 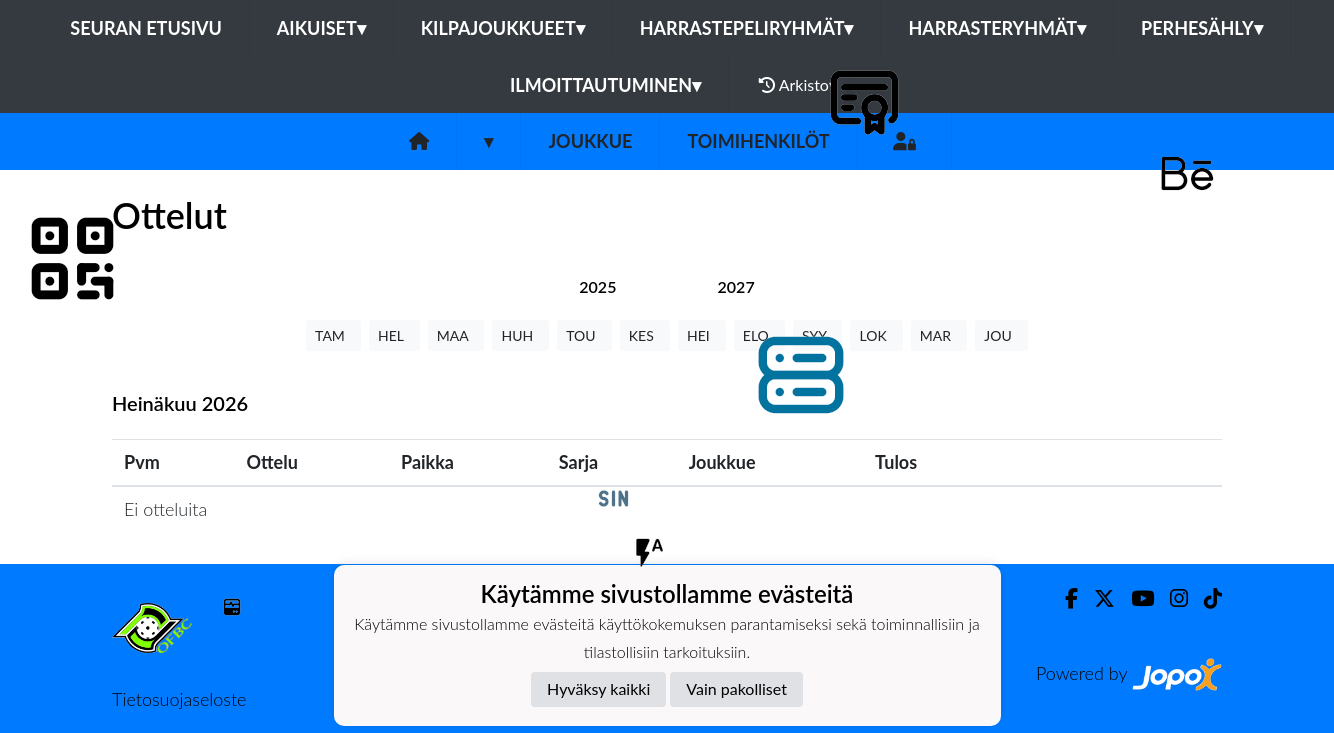 What do you see at coordinates (613, 498) in the screenshot?
I see `access sine function in calculator` at bounding box center [613, 498].